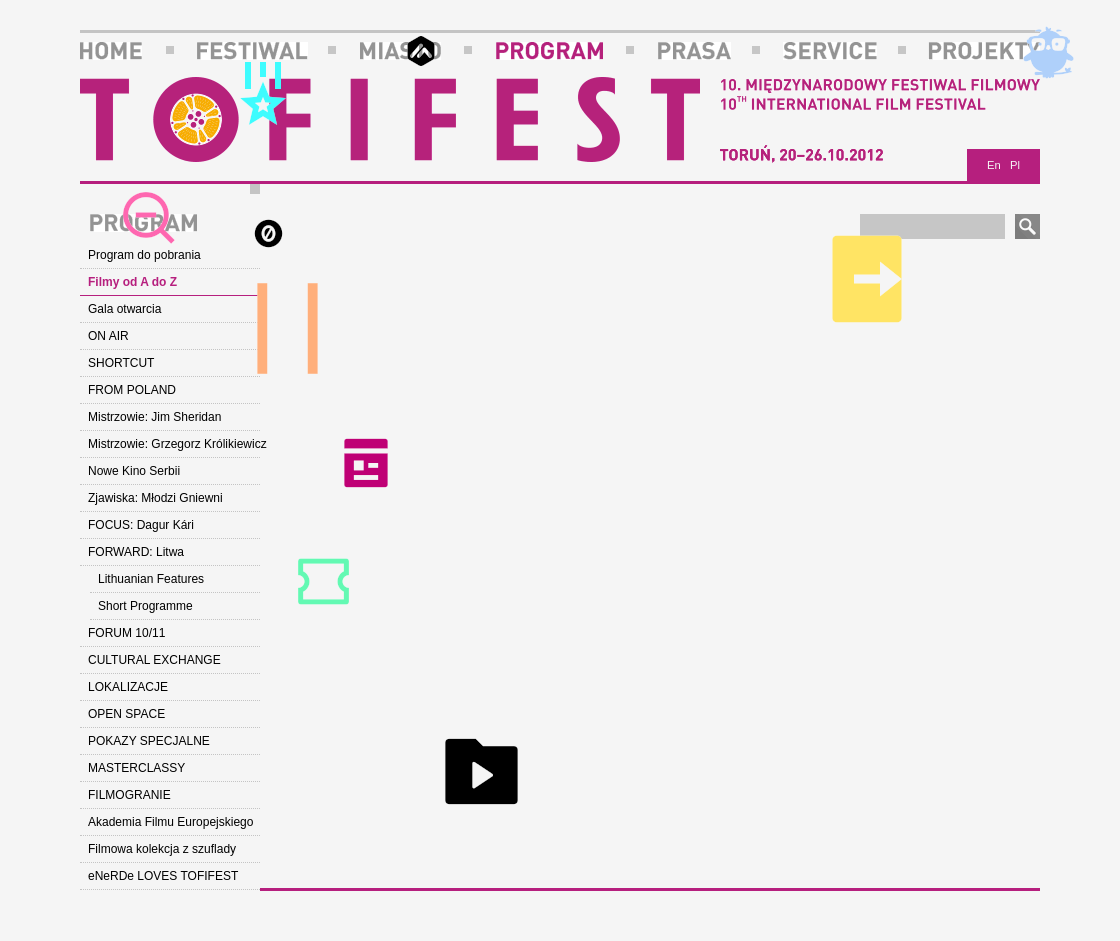  I want to click on view your tickets or passes, so click(323, 581).